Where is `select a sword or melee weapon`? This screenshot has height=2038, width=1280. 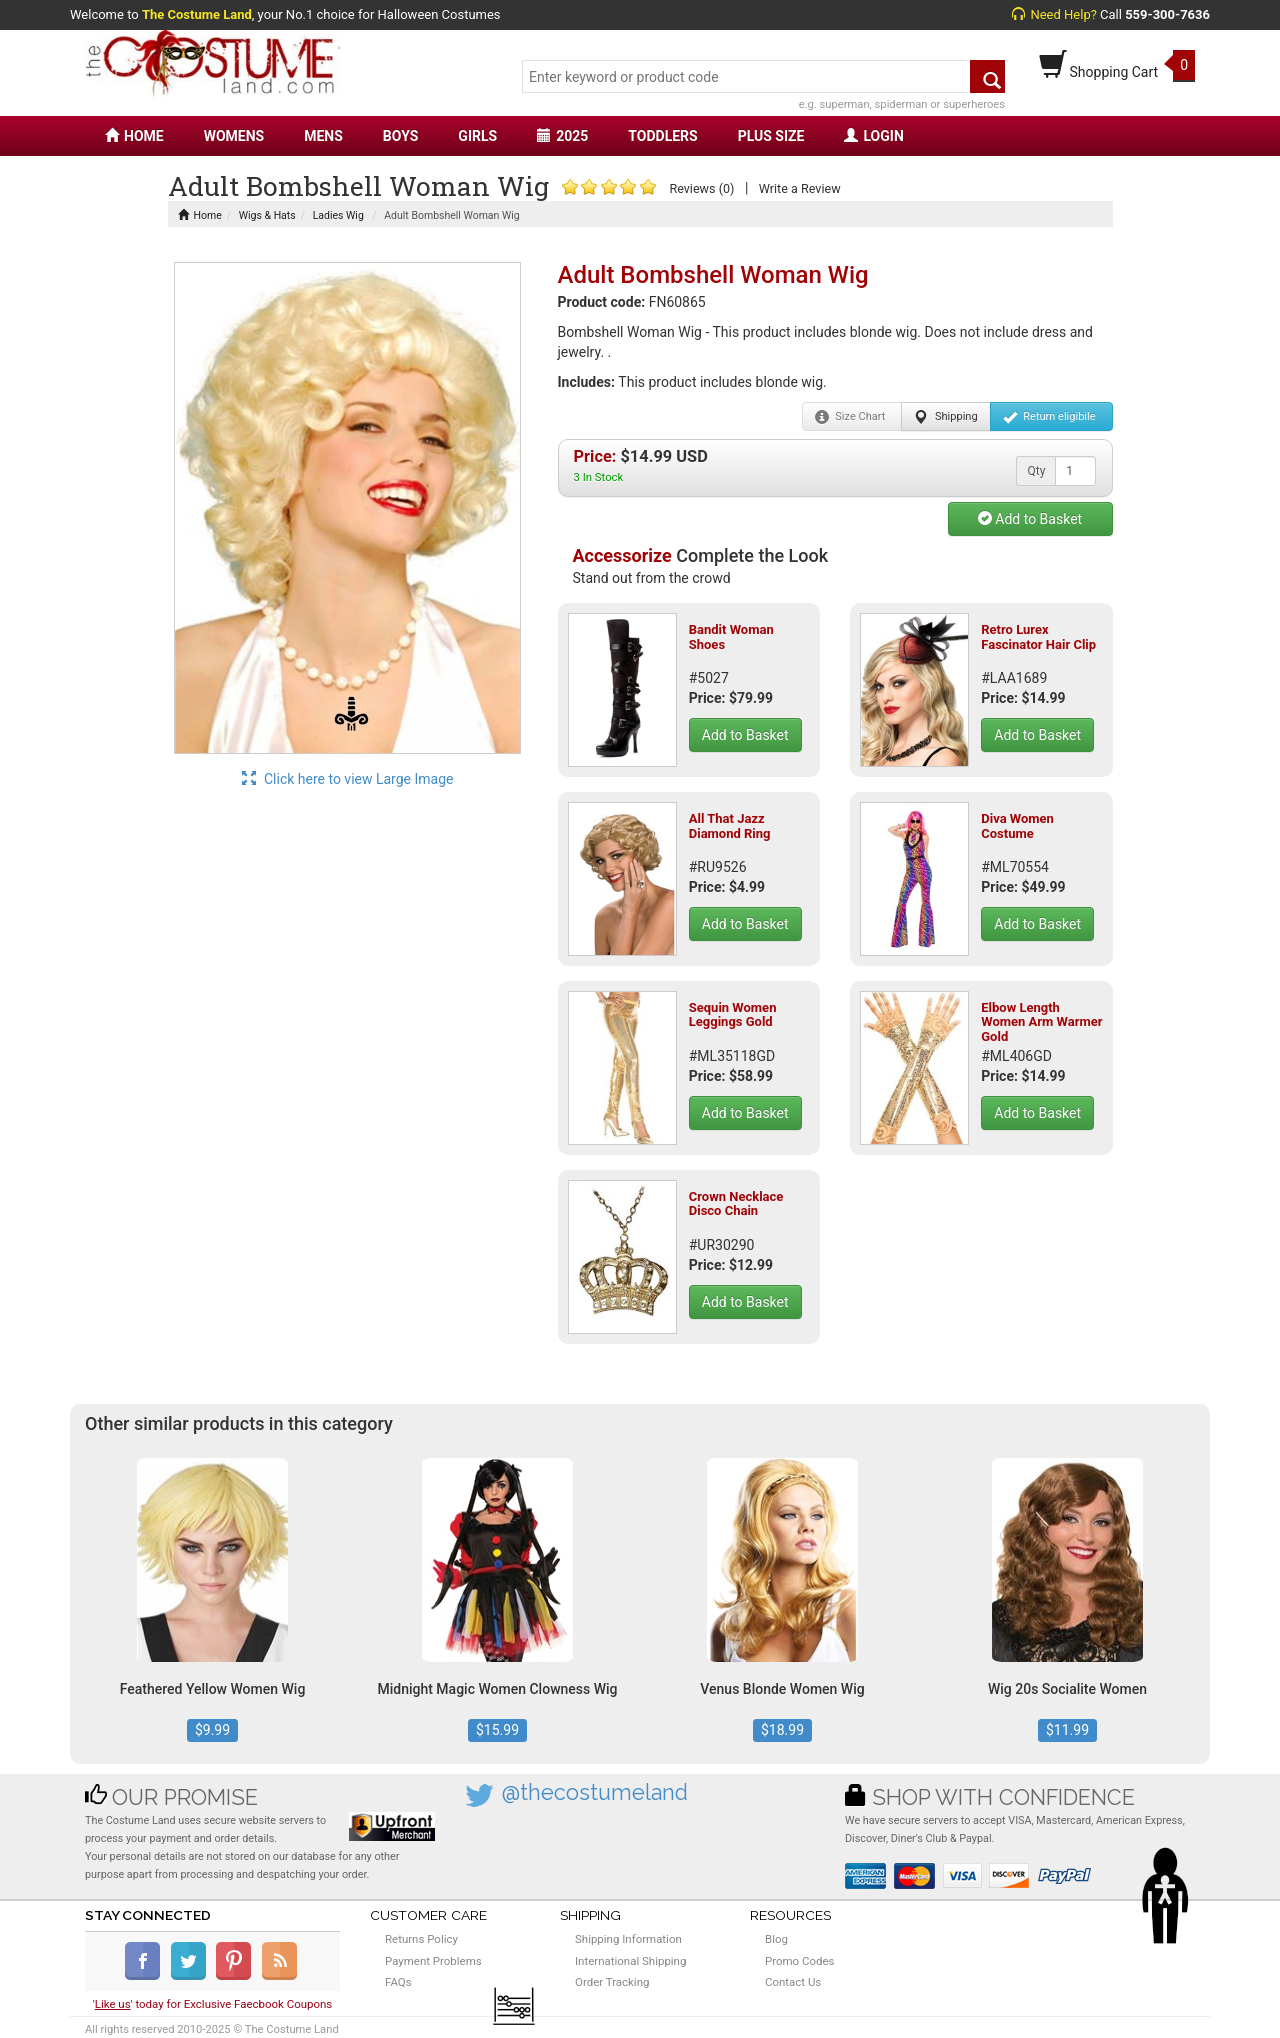 select a sword or melee weapon is located at coordinates (351, 713).